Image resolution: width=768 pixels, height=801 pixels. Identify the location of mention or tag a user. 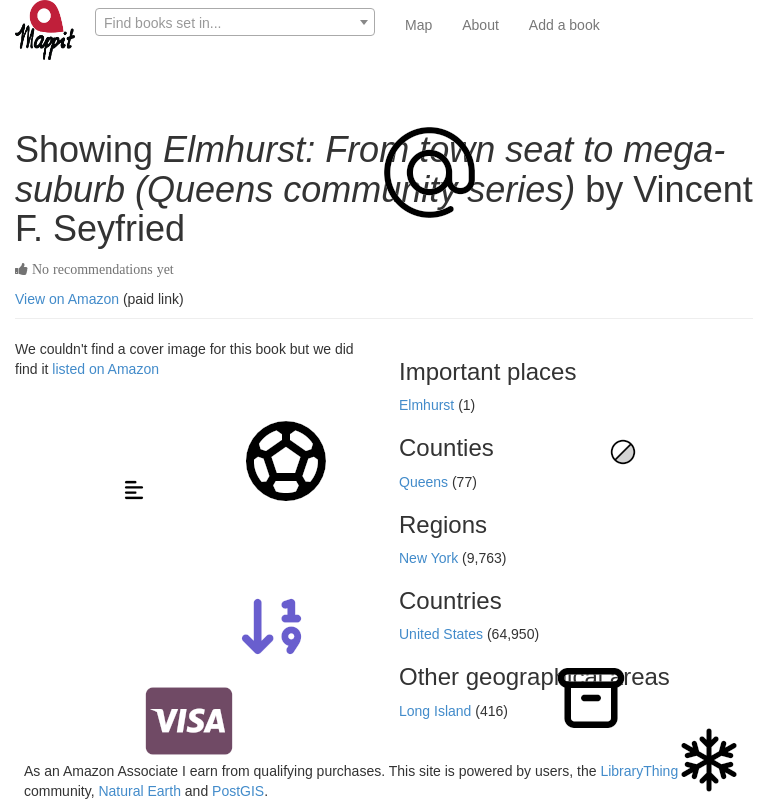
(429, 172).